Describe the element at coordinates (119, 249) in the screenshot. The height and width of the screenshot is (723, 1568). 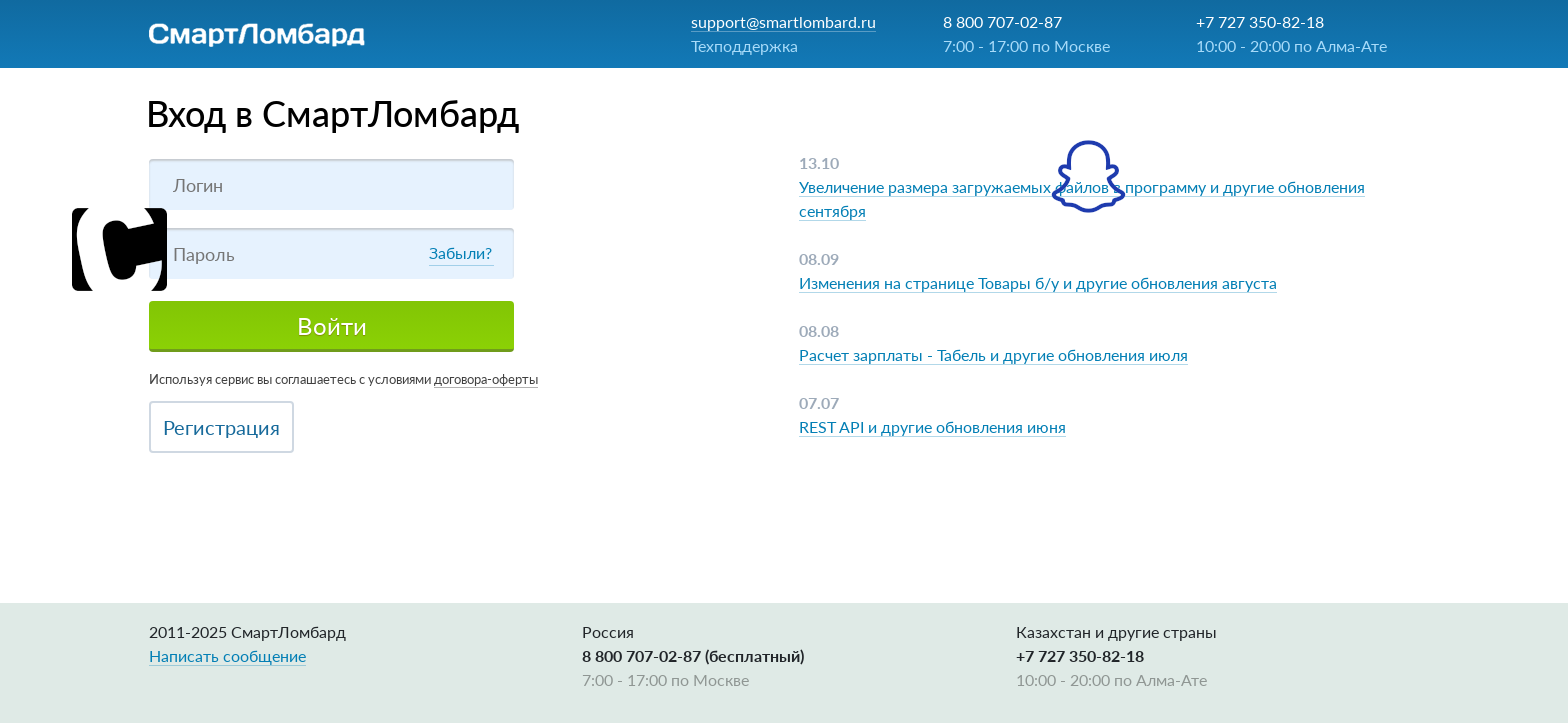
I see `contao CMS logo` at that location.